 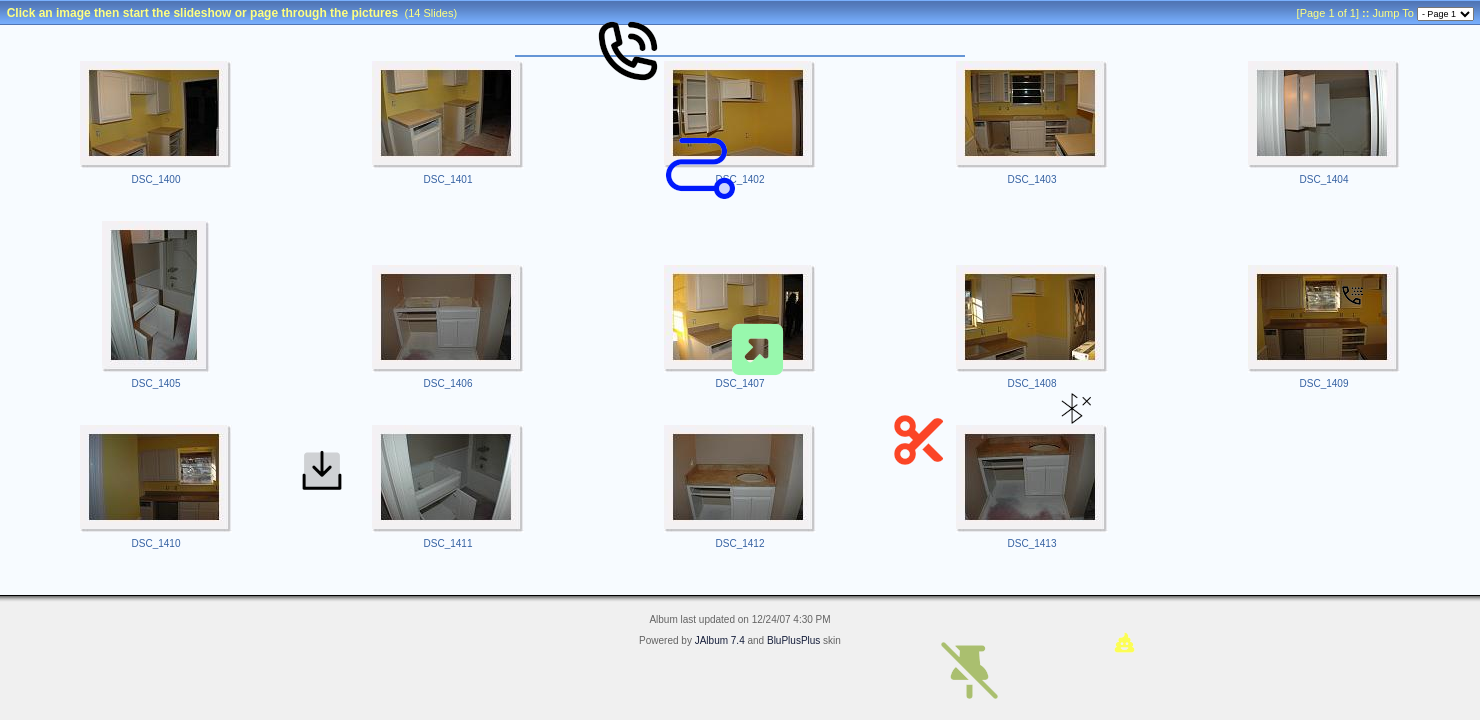 I want to click on cut selected text or content, so click(x=919, y=440).